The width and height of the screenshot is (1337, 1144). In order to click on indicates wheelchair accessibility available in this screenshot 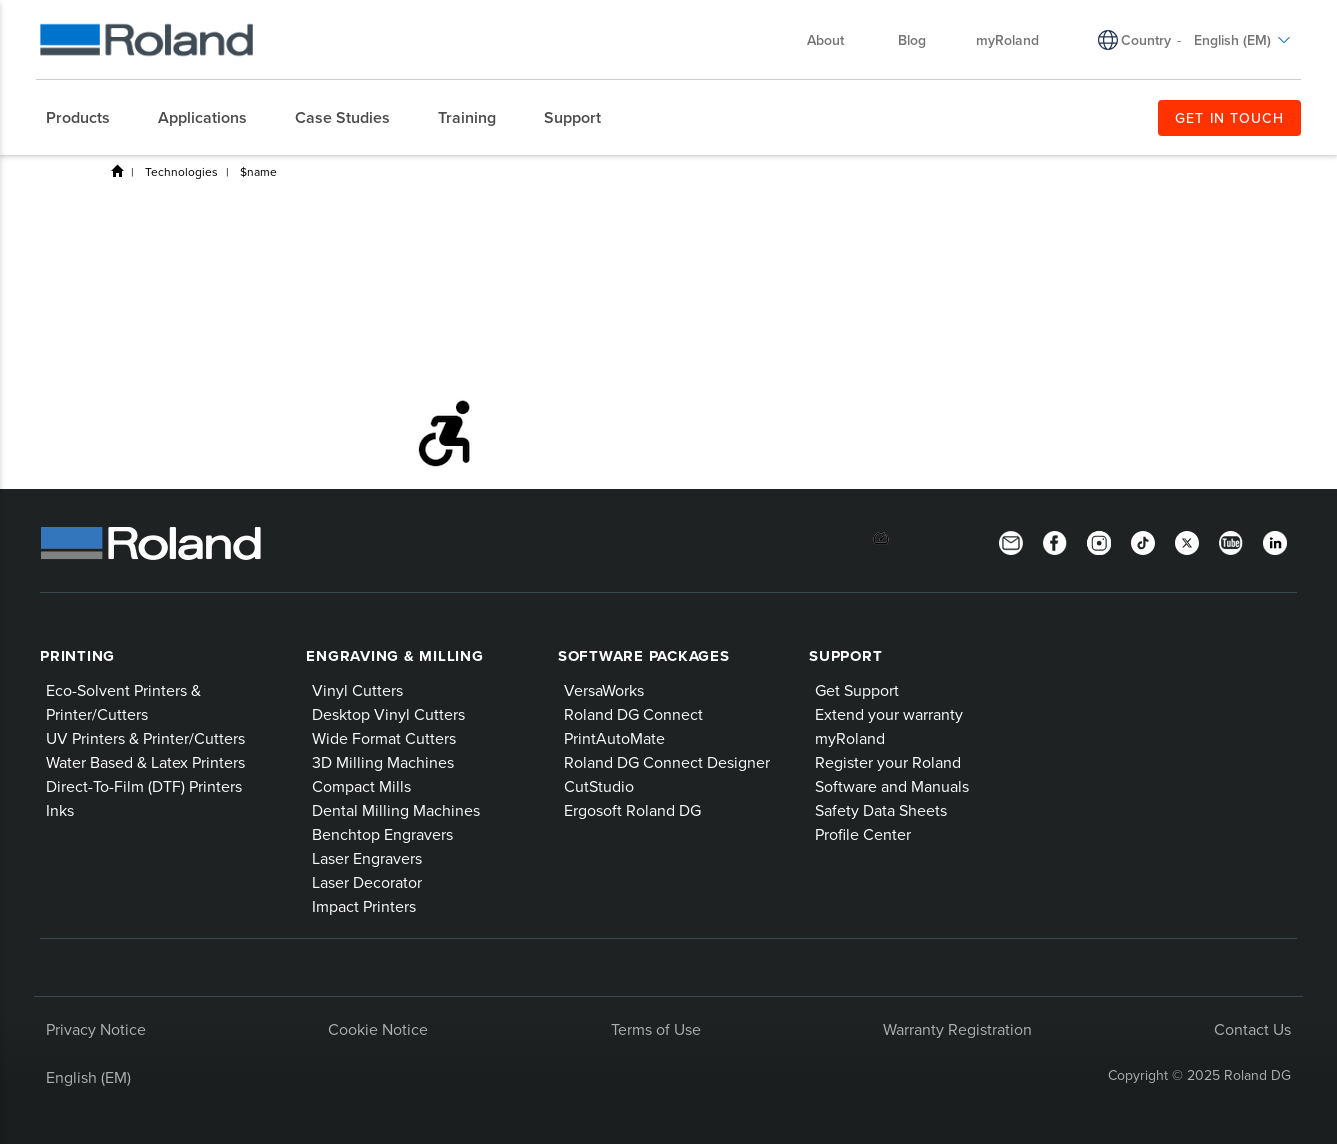, I will do `click(442, 432)`.